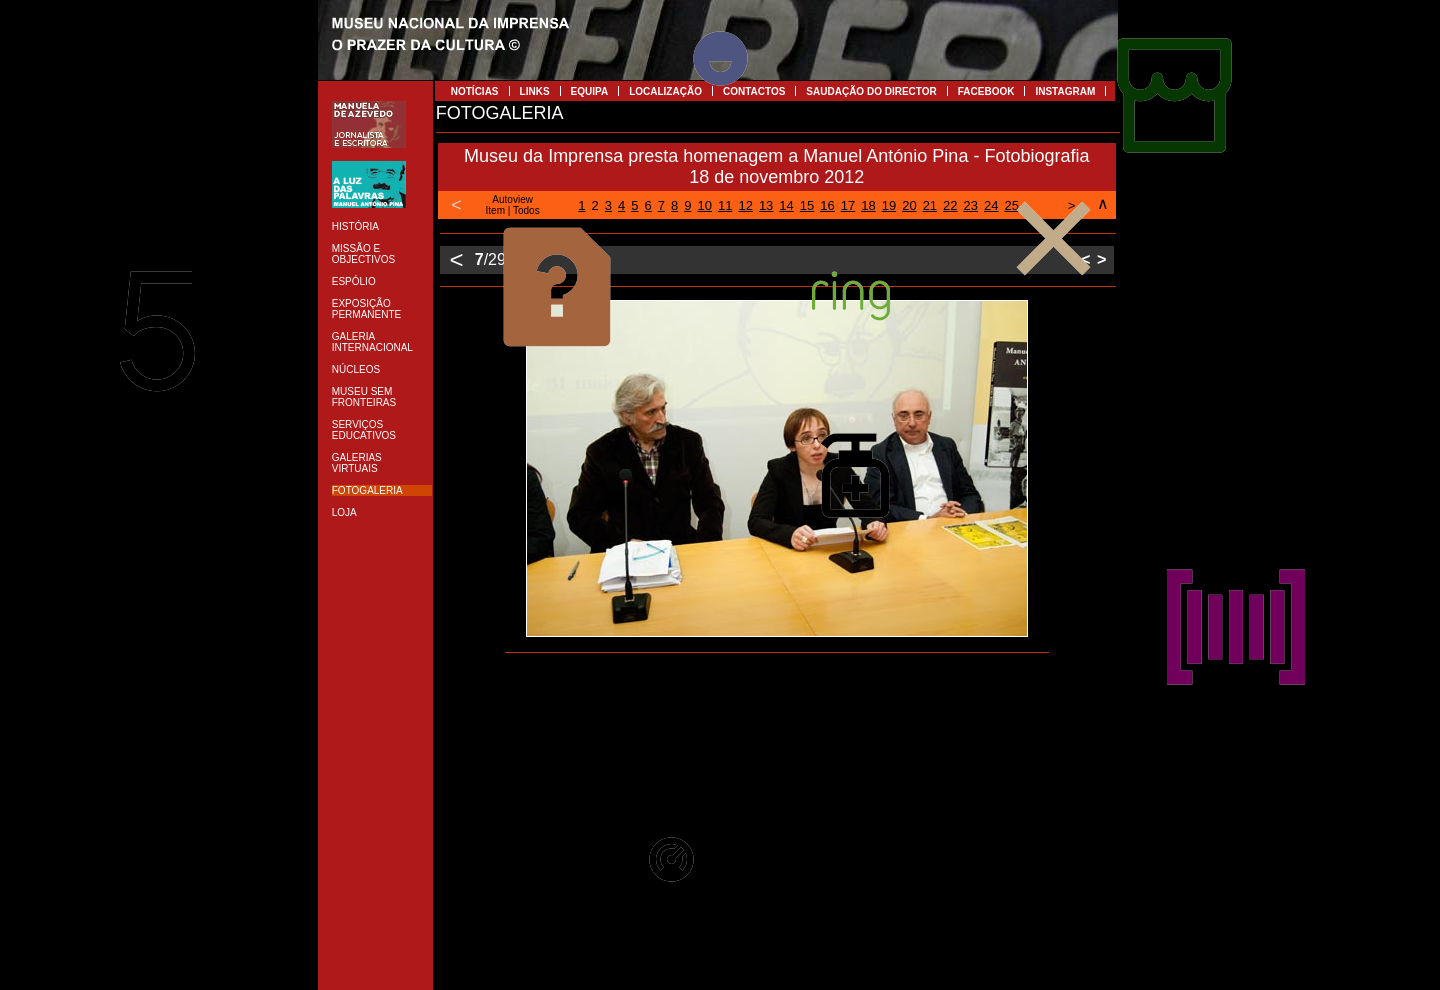  Describe the element at coordinates (851, 296) in the screenshot. I see `open the Ring smart home app` at that location.